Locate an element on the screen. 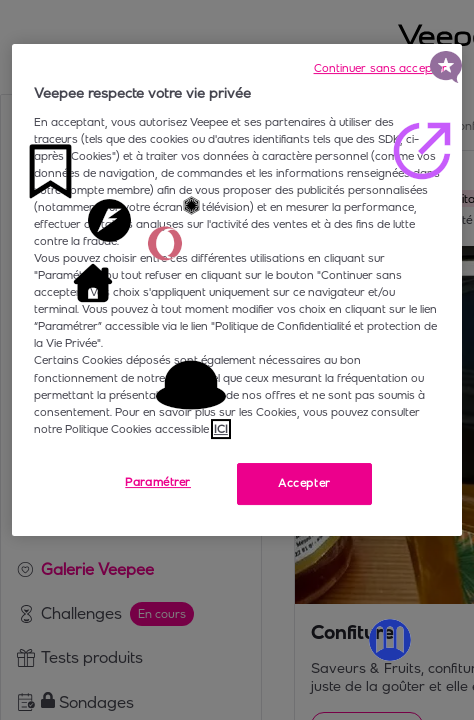 Image resolution: width=474 pixels, height=720 pixels. FastAPI framework branding or integration is located at coordinates (109, 220).